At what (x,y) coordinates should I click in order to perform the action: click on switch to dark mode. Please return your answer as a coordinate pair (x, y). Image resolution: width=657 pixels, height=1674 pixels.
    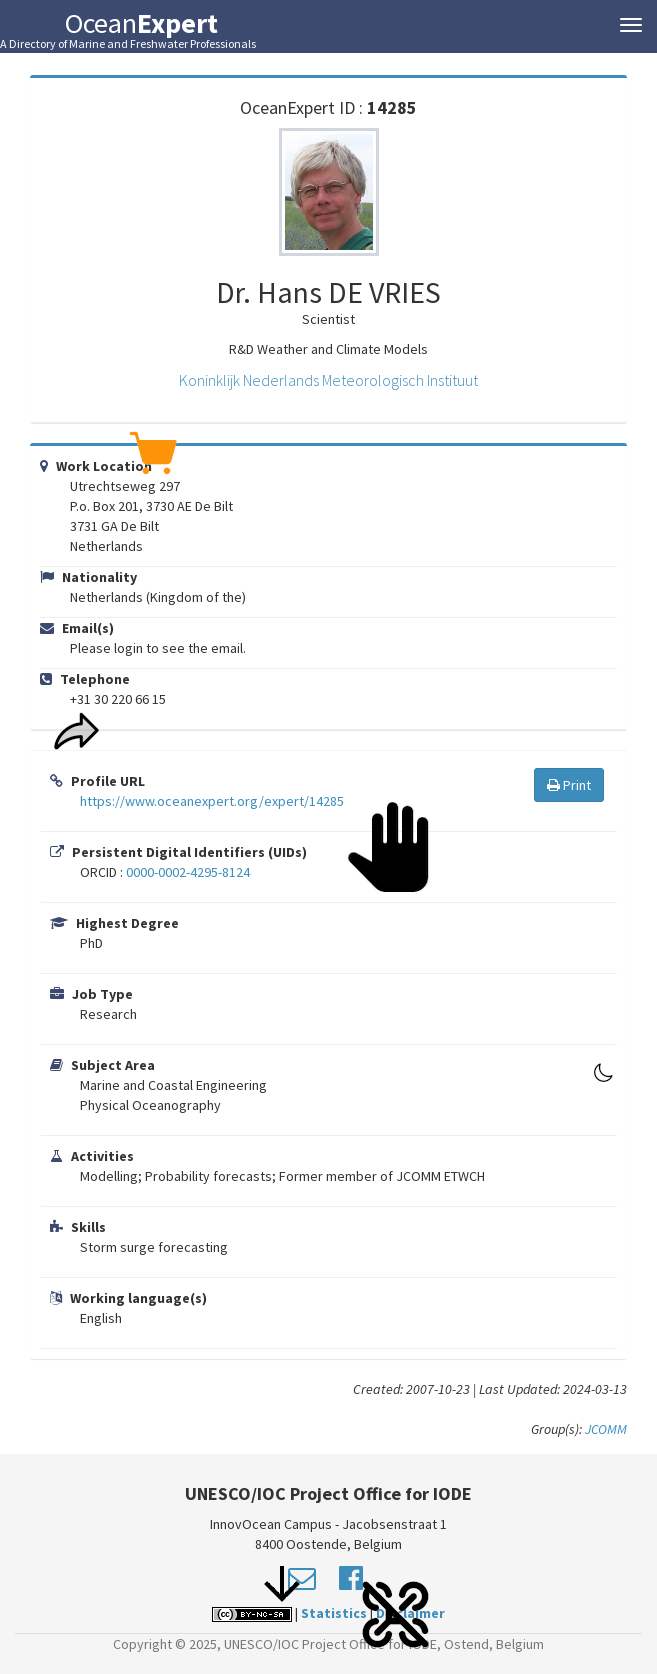
    Looking at the image, I should click on (603, 1073).